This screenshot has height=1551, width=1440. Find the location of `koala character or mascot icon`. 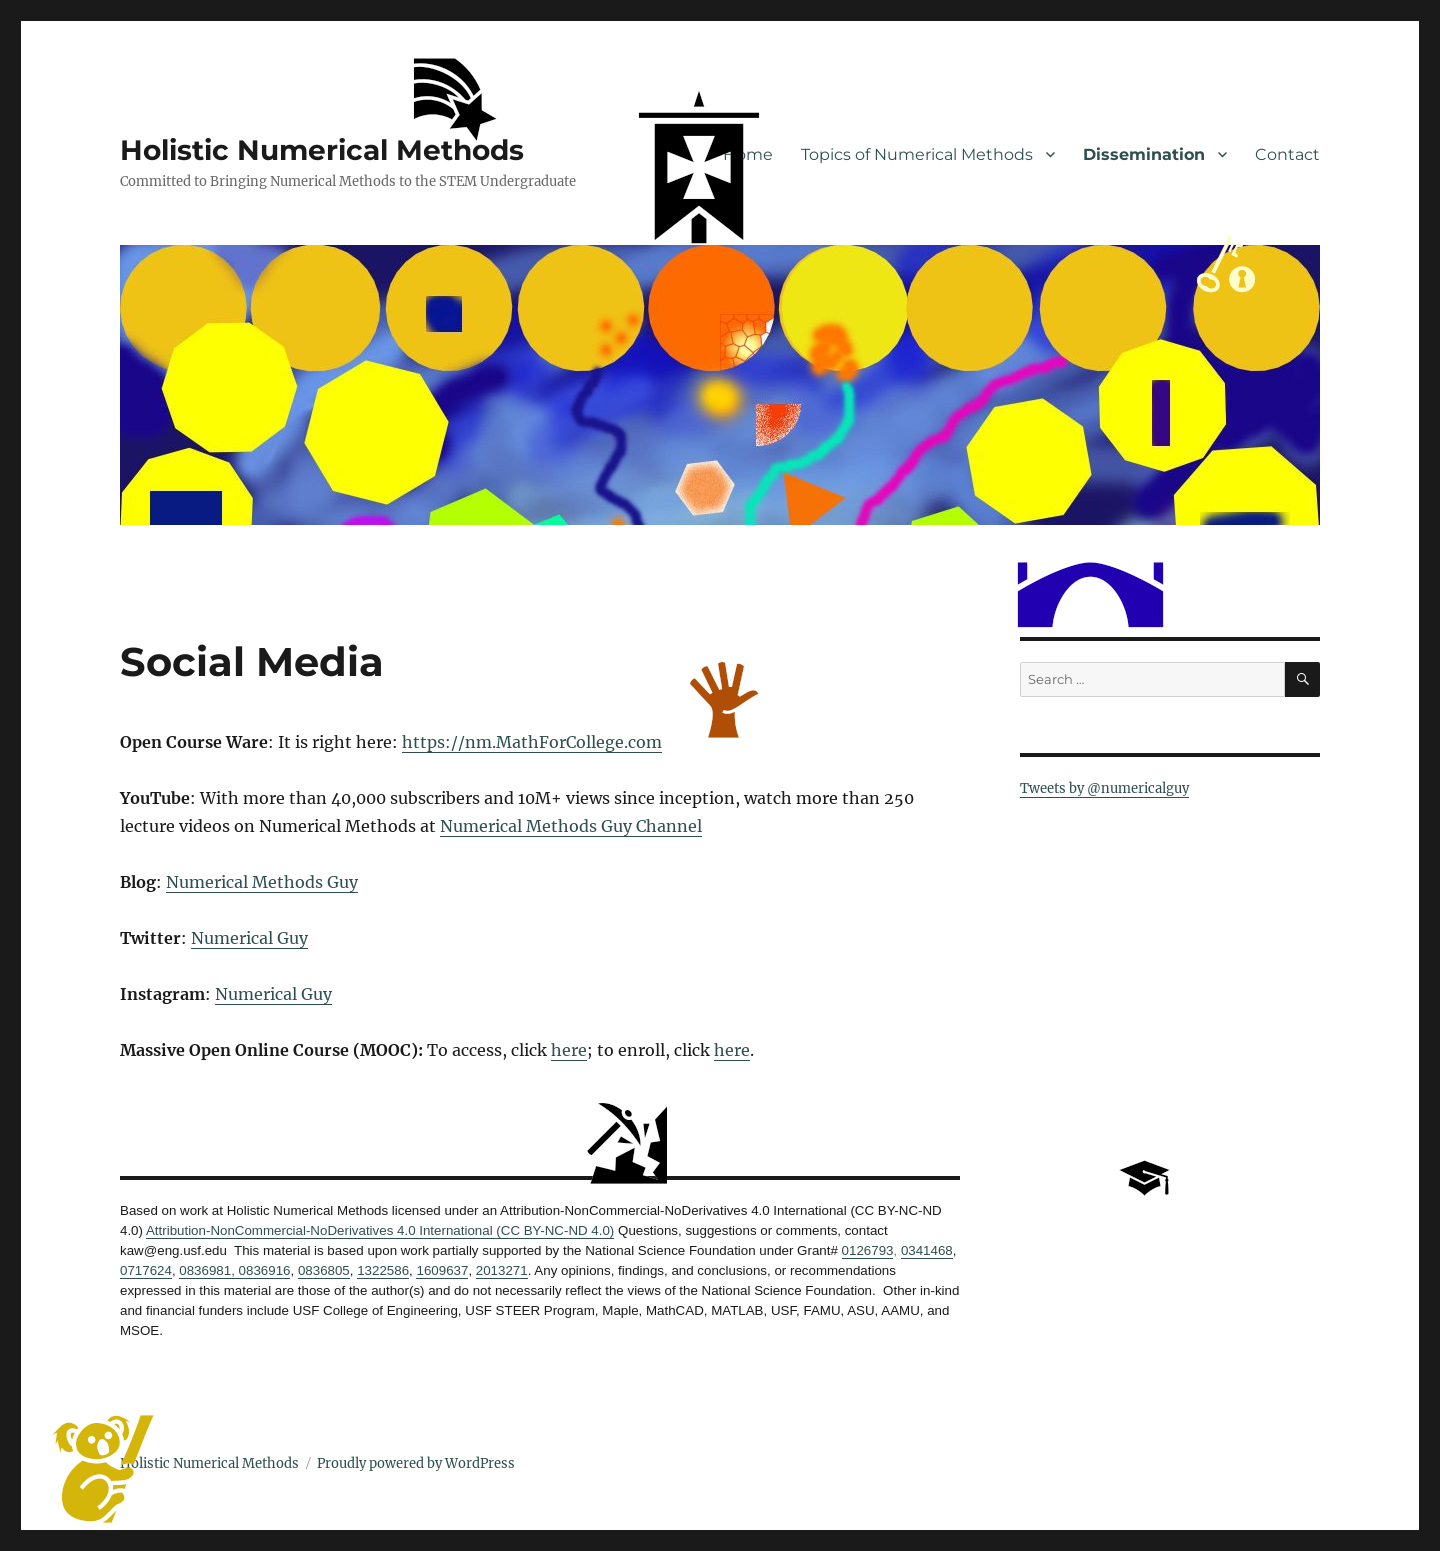

koala character or mascot icon is located at coordinates (103, 1469).